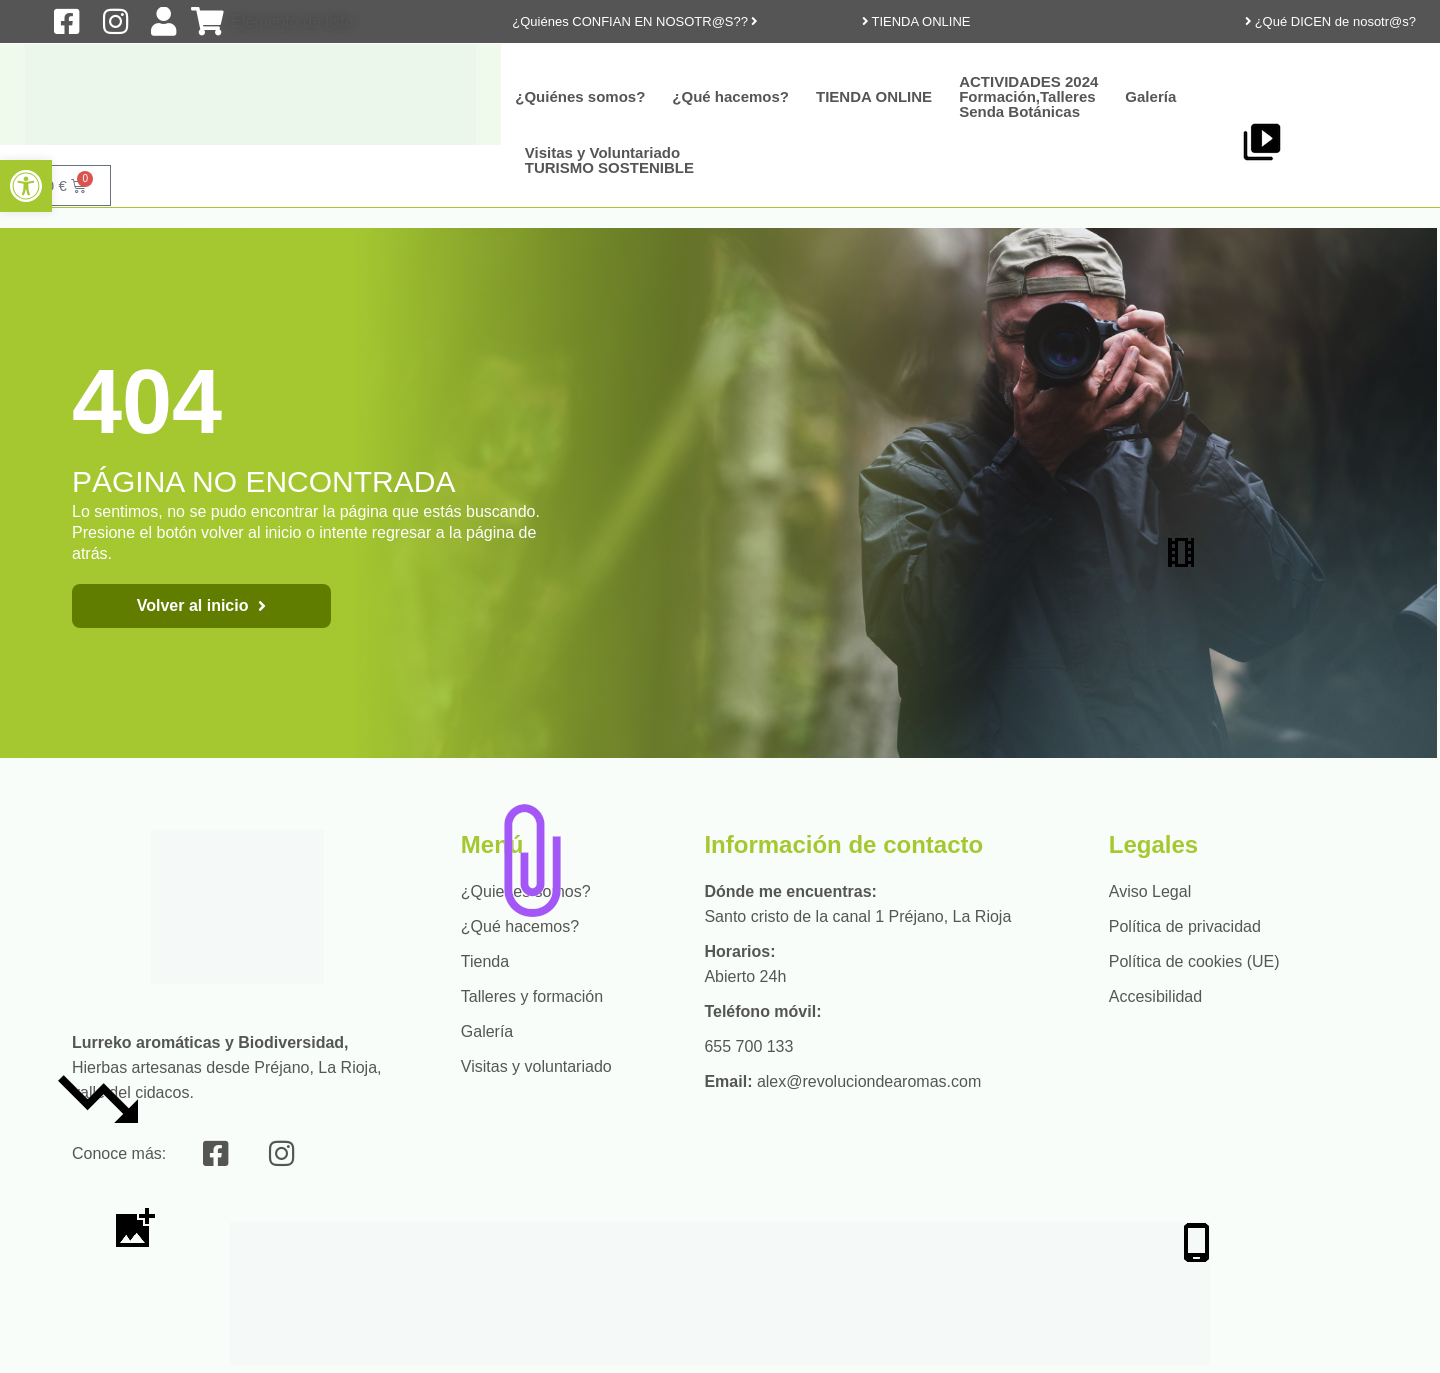 The width and height of the screenshot is (1440, 1373). I want to click on add a new photo to your gallery, so click(134, 1228).